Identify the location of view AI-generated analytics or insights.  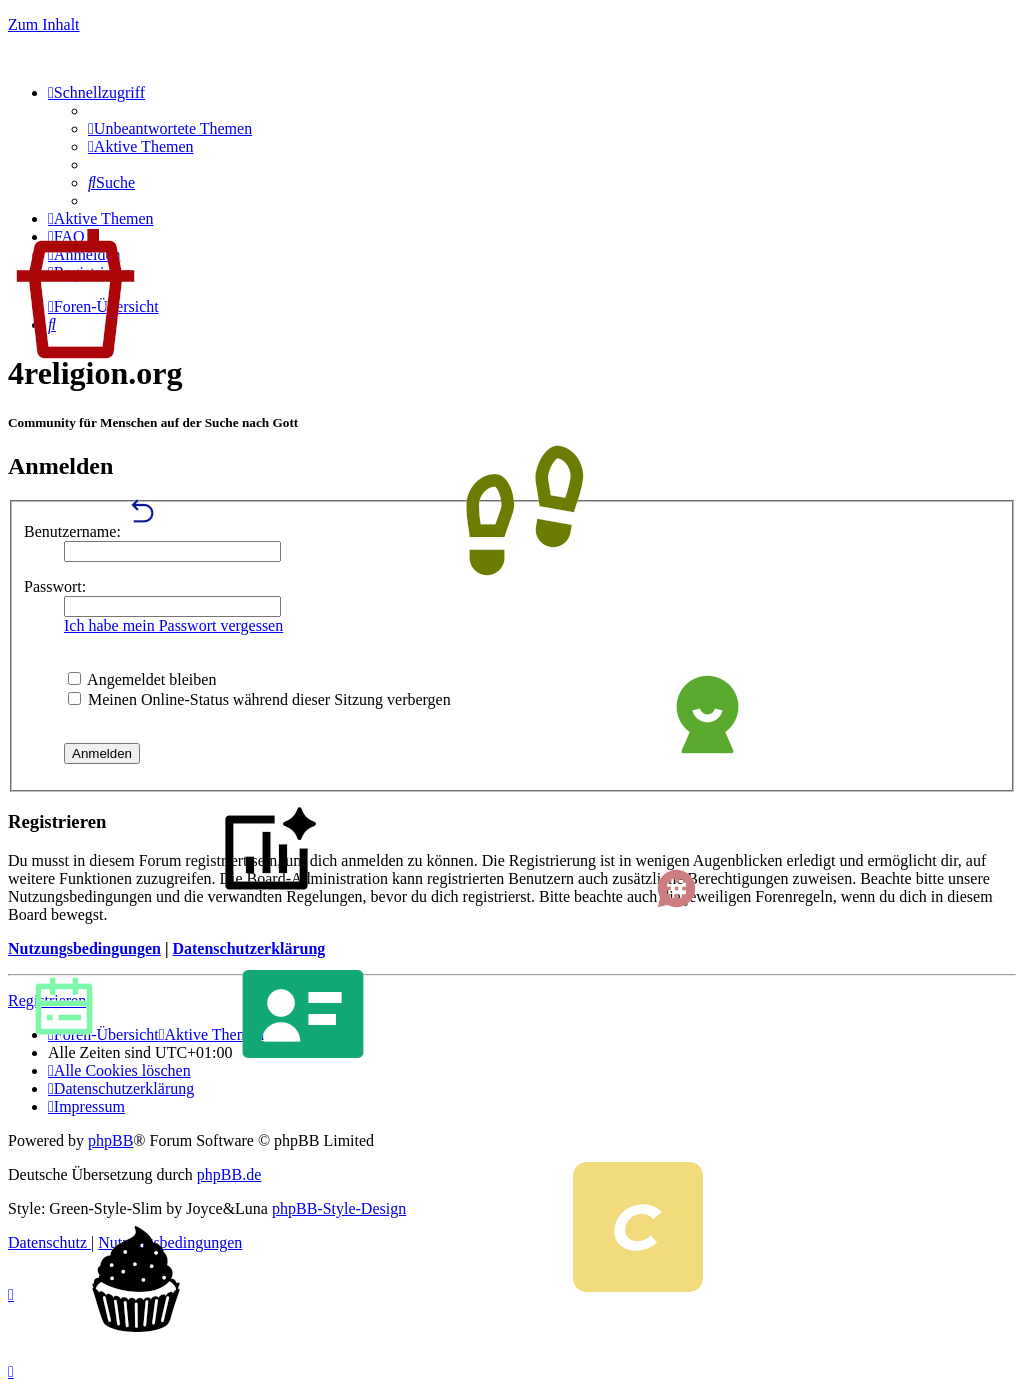
(266, 852).